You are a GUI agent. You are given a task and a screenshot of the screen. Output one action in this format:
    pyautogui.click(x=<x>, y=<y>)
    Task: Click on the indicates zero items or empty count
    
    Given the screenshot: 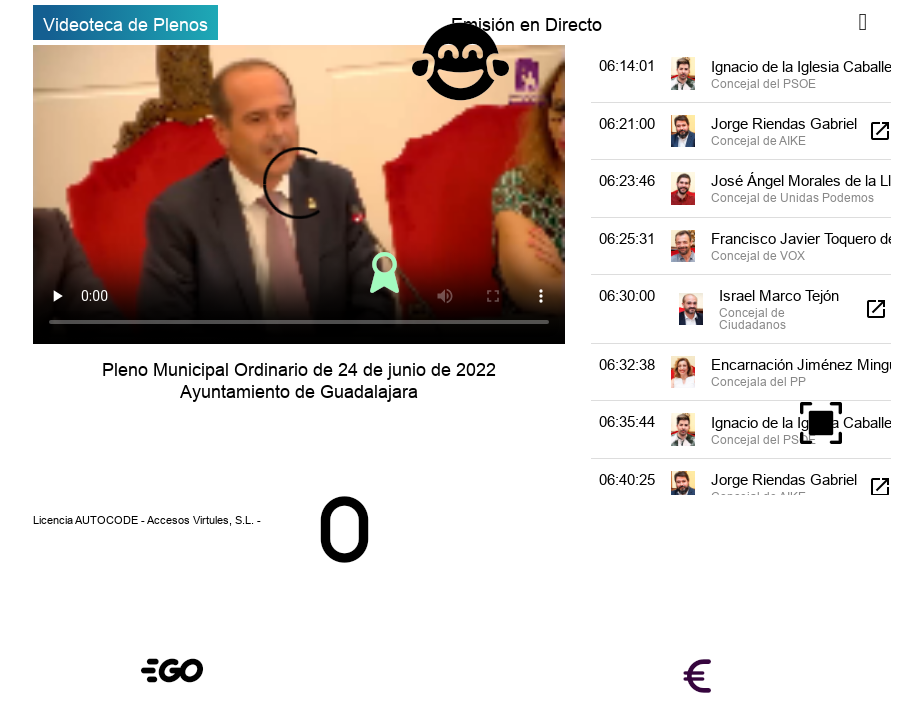 What is the action you would take?
    pyautogui.click(x=344, y=529)
    